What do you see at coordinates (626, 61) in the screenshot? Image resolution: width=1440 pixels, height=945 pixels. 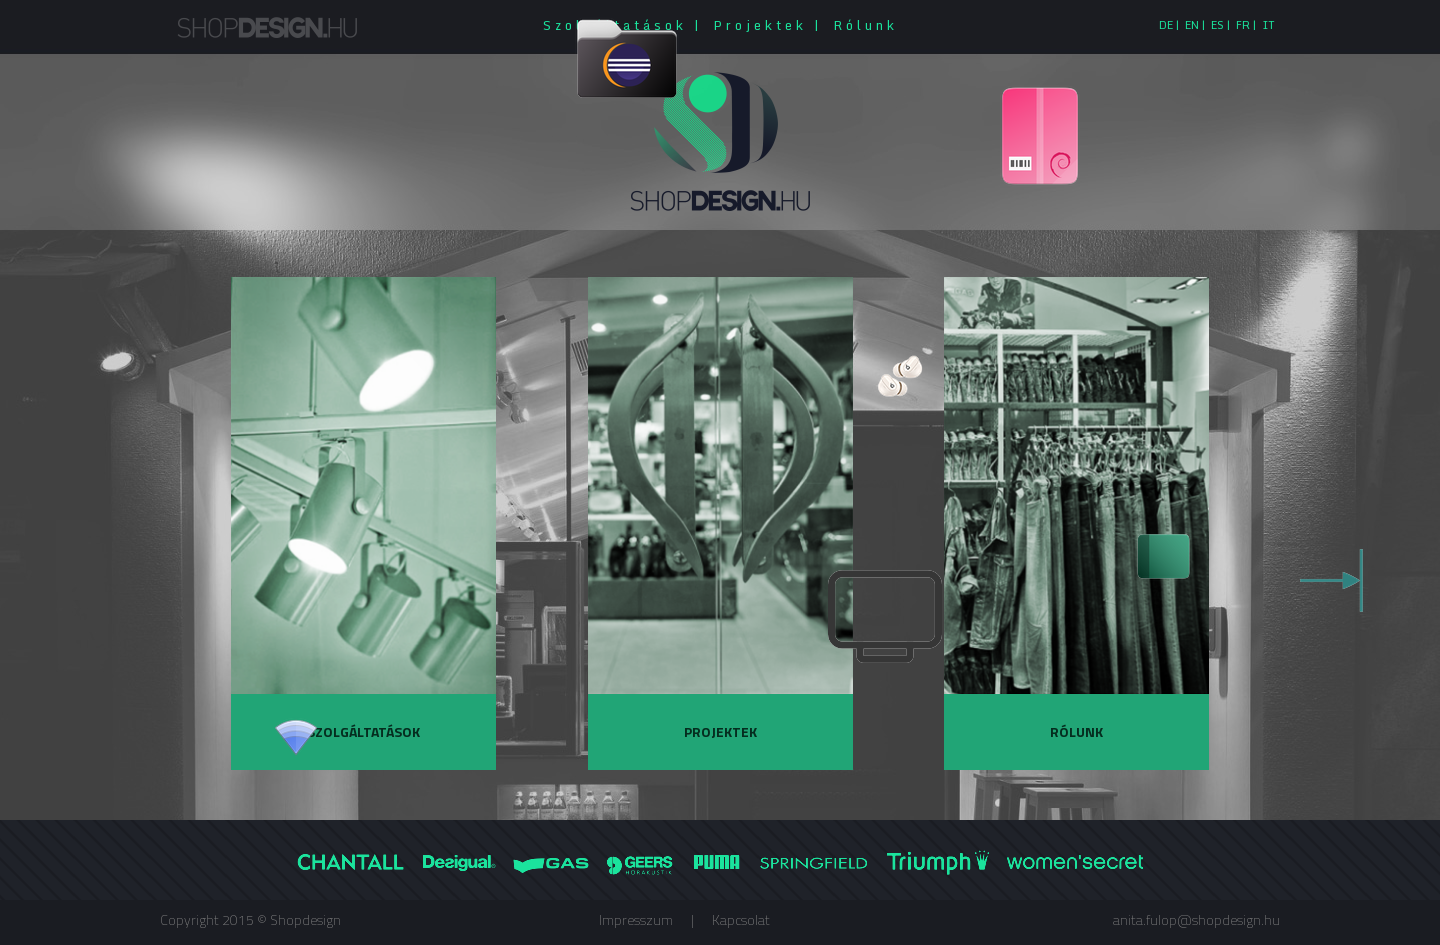 I see `open eclipse IDE project folder` at bounding box center [626, 61].